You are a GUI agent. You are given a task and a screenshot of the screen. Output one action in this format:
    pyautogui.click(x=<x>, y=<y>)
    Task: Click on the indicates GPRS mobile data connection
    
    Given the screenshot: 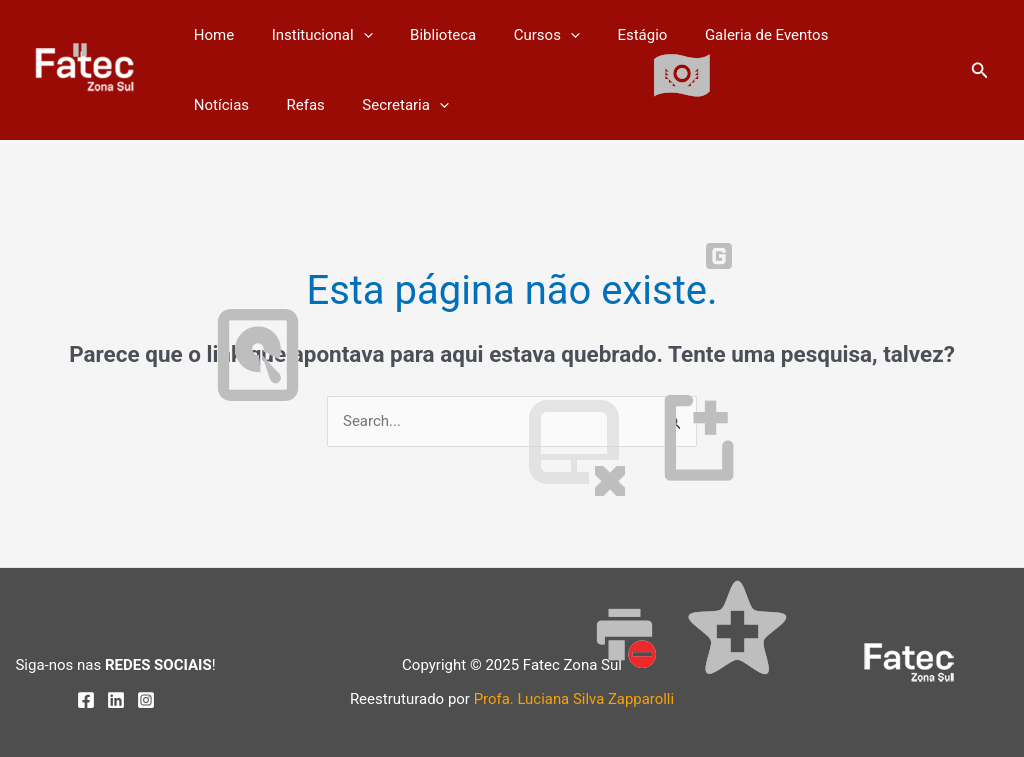 What is the action you would take?
    pyautogui.click(x=719, y=256)
    